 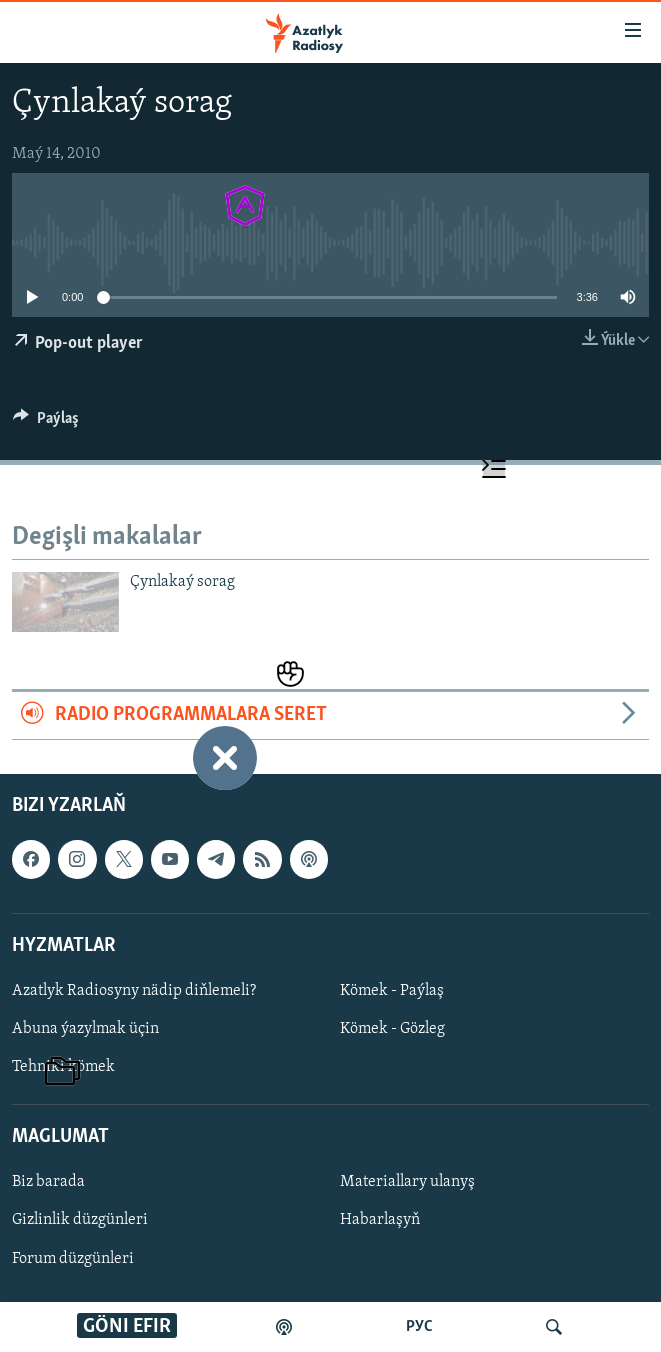 What do you see at coordinates (245, 205) in the screenshot?
I see `Angular framework logo` at bounding box center [245, 205].